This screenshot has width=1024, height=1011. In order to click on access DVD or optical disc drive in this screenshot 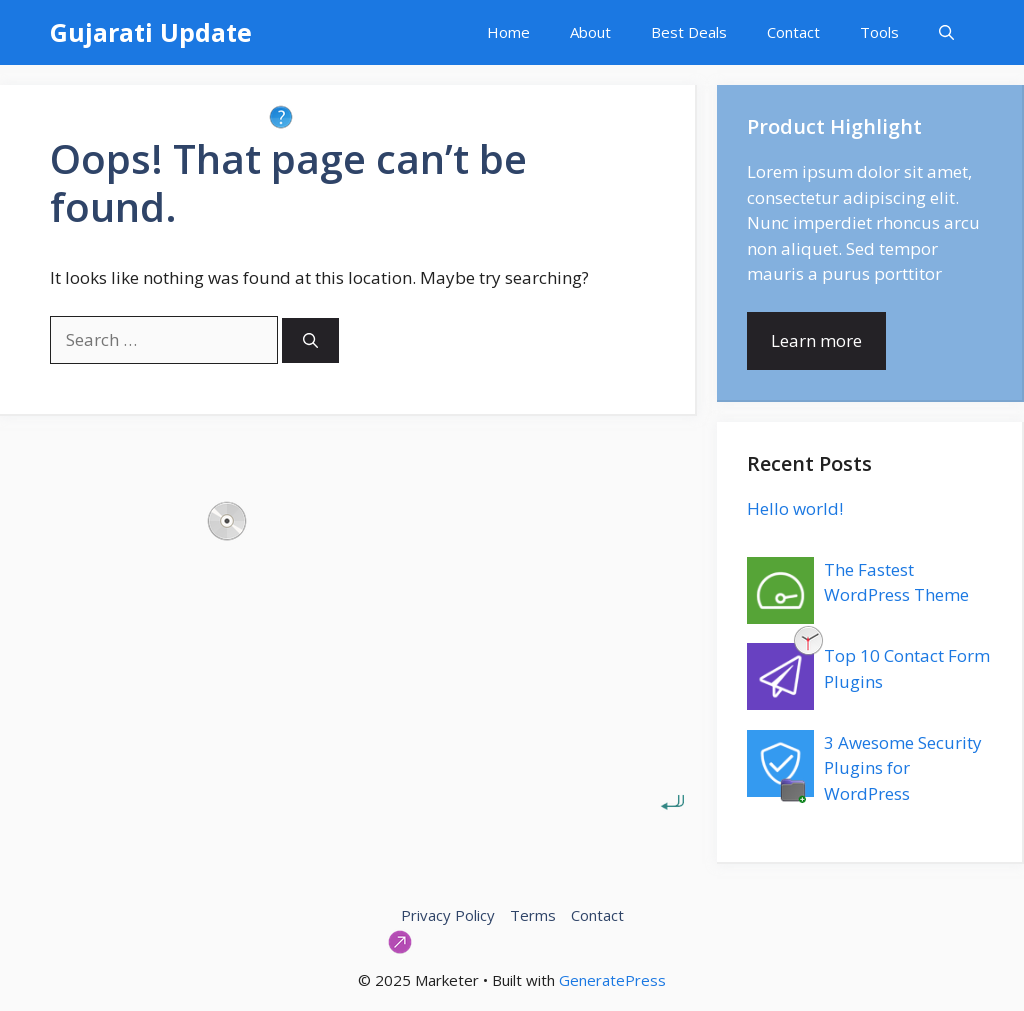, I will do `click(227, 521)`.